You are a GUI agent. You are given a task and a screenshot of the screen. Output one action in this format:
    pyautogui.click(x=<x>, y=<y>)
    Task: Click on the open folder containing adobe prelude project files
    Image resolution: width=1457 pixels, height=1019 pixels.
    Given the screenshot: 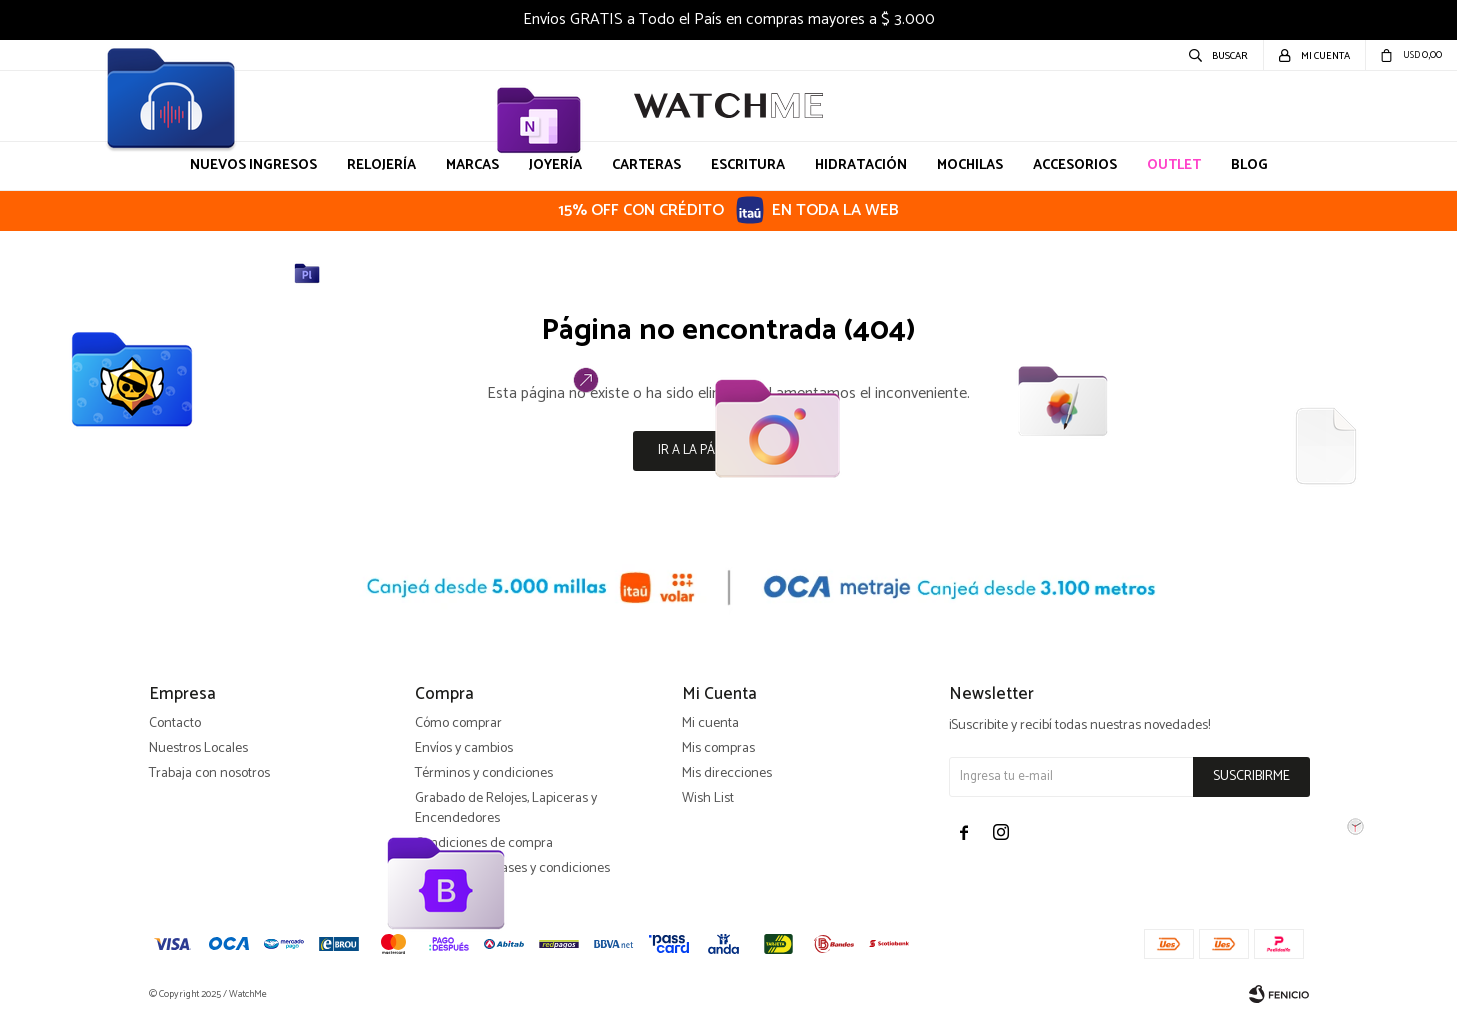 What is the action you would take?
    pyautogui.click(x=307, y=274)
    